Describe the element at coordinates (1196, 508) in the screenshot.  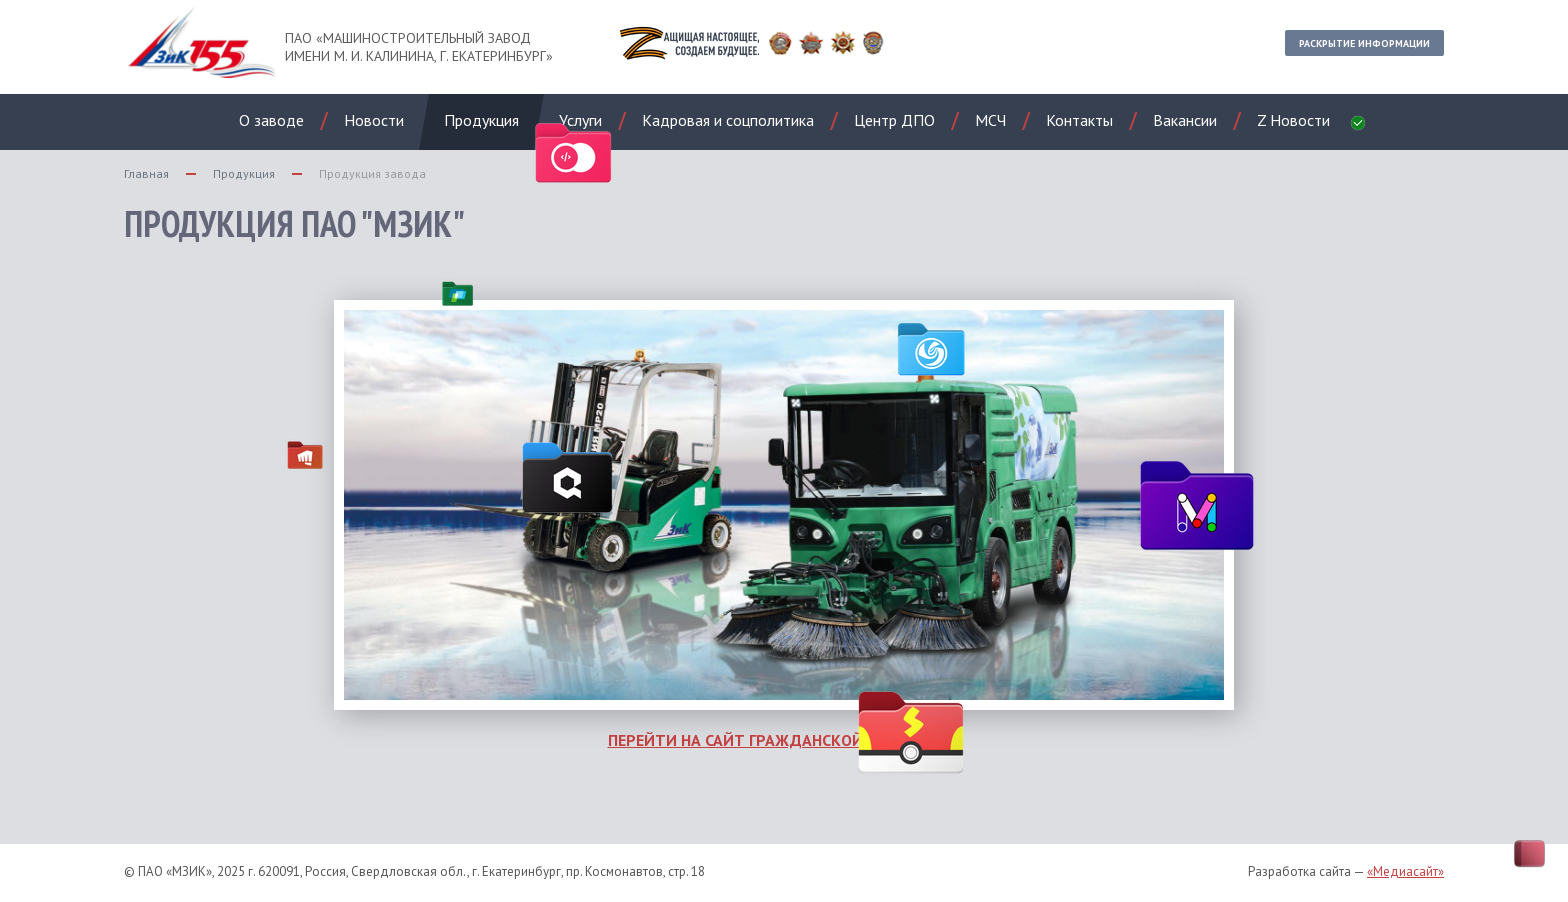
I see `open wondershare mockitt project files` at that location.